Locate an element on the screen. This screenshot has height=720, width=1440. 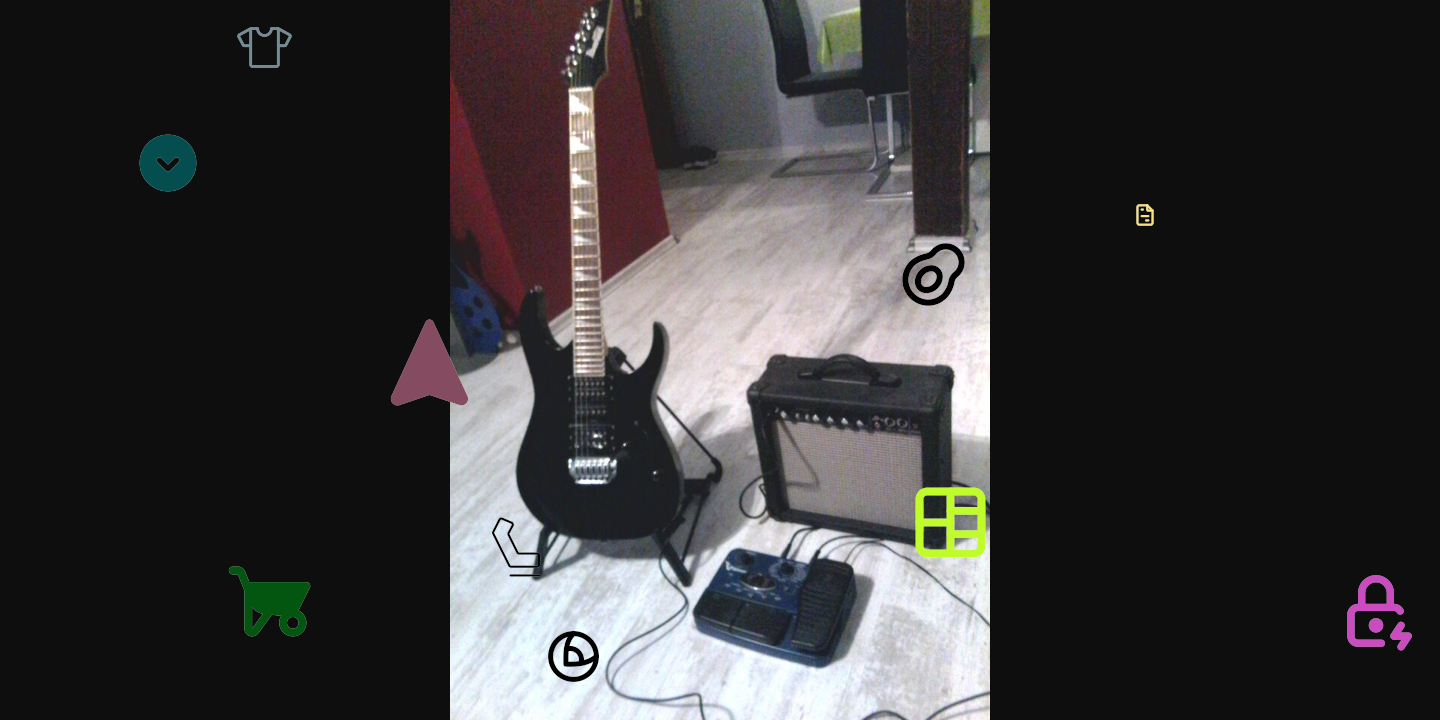
indicates encrypted or secure connection is located at coordinates (1376, 611).